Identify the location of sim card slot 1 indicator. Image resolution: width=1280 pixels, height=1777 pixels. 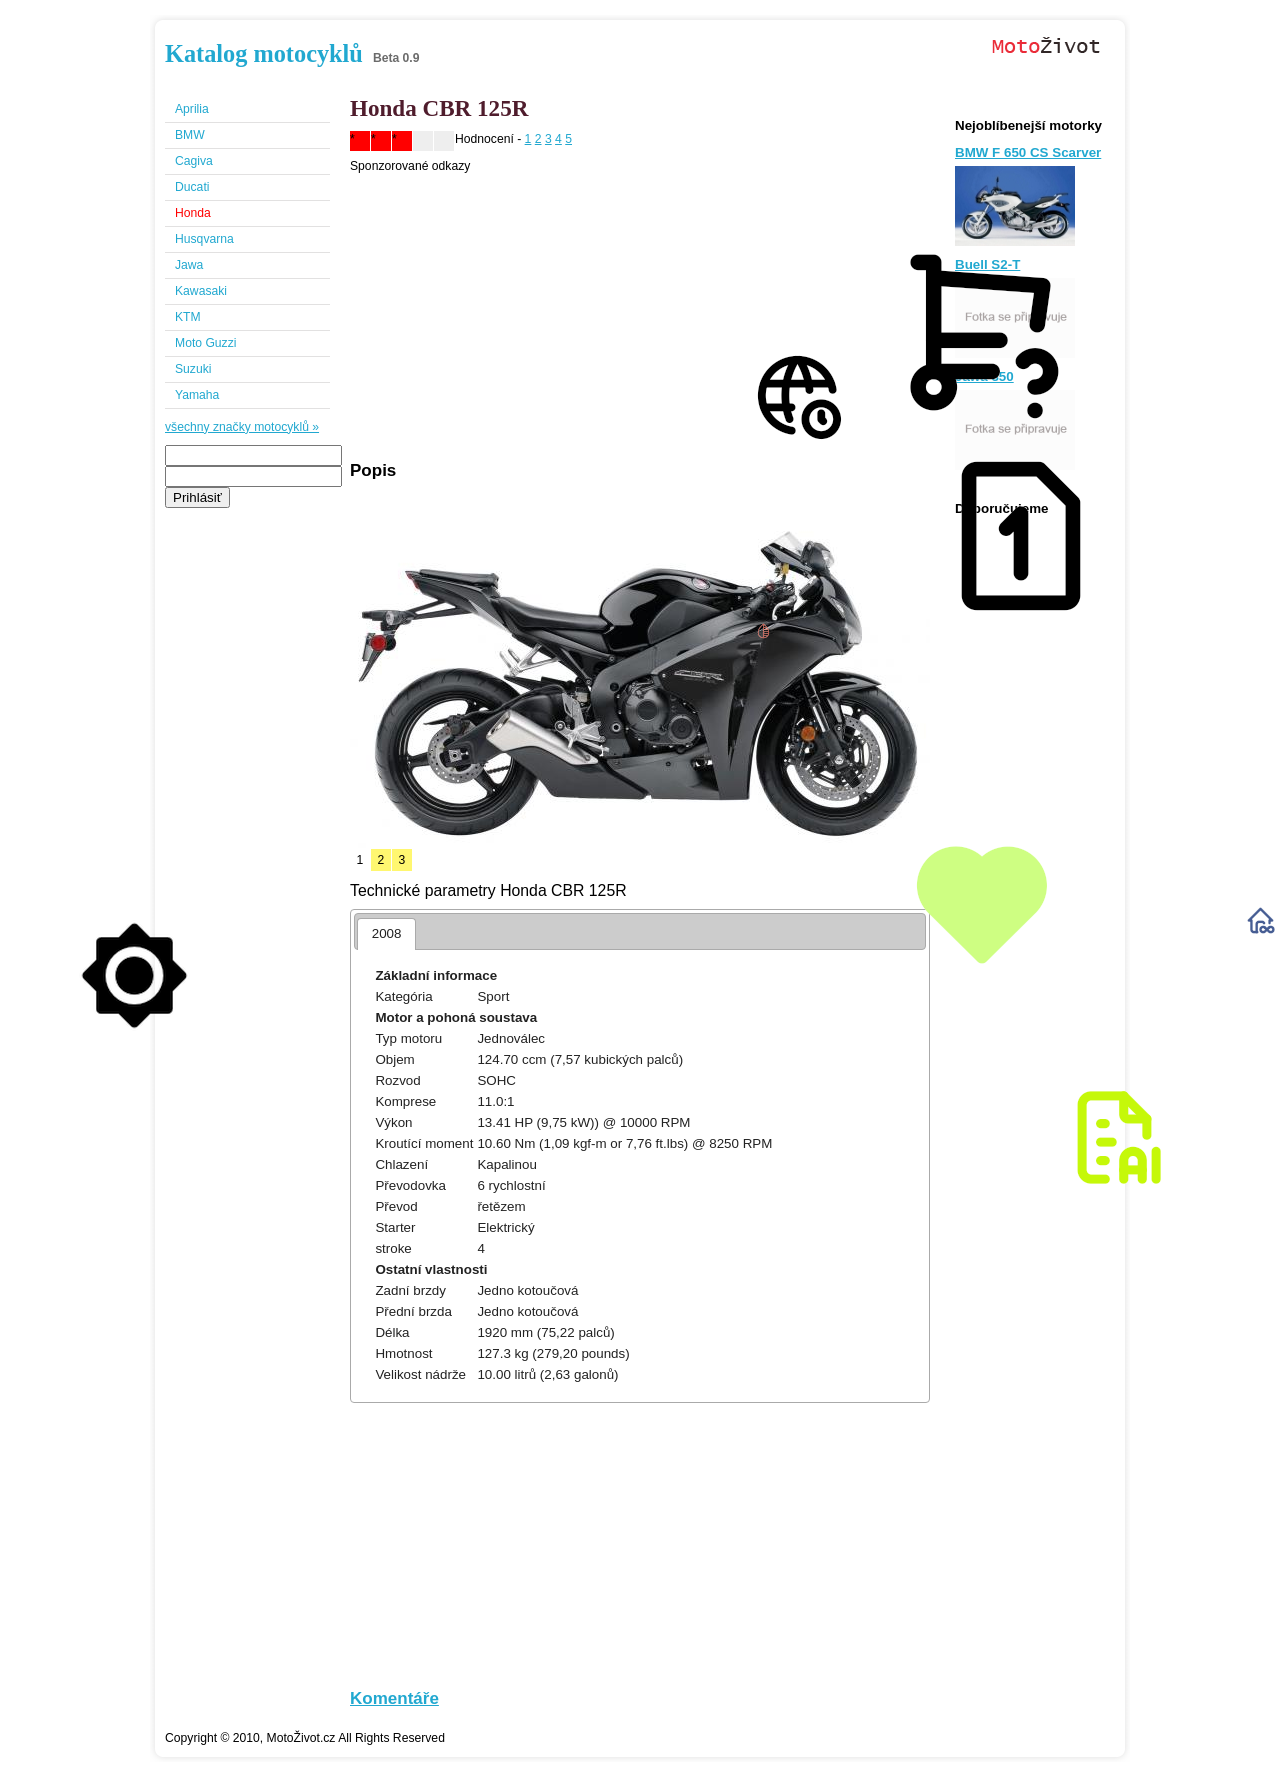
(1021, 536).